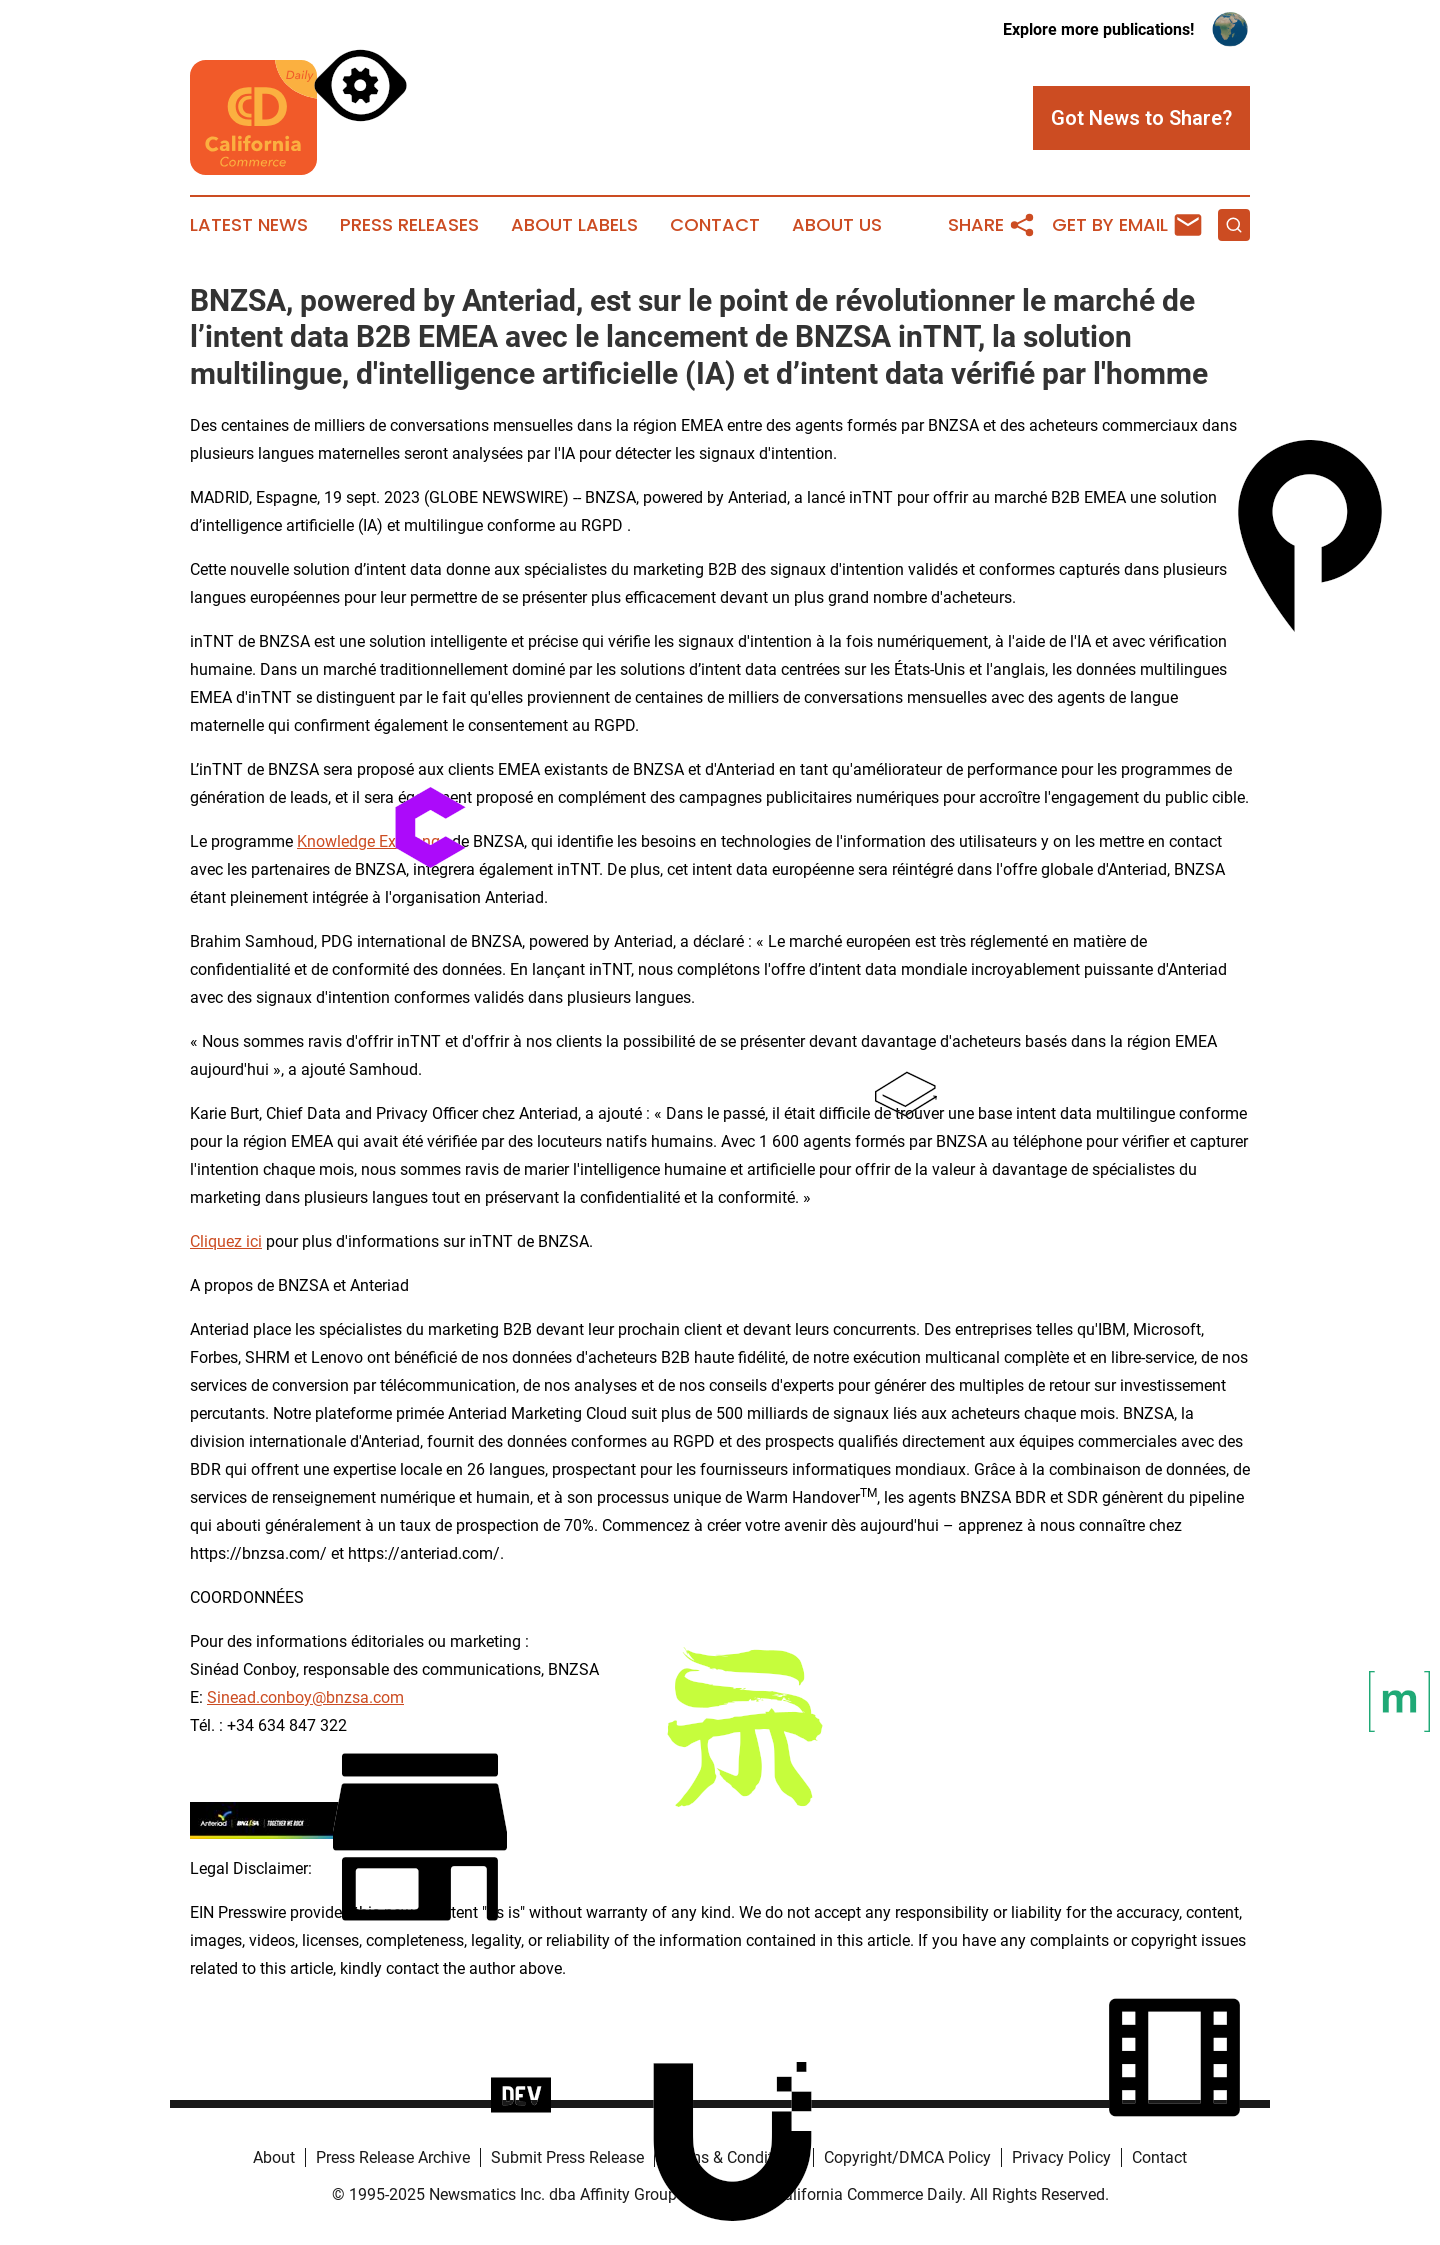 The image size is (1440, 2245). What do you see at coordinates (1174, 2057) in the screenshot?
I see `access video or film content` at bounding box center [1174, 2057].